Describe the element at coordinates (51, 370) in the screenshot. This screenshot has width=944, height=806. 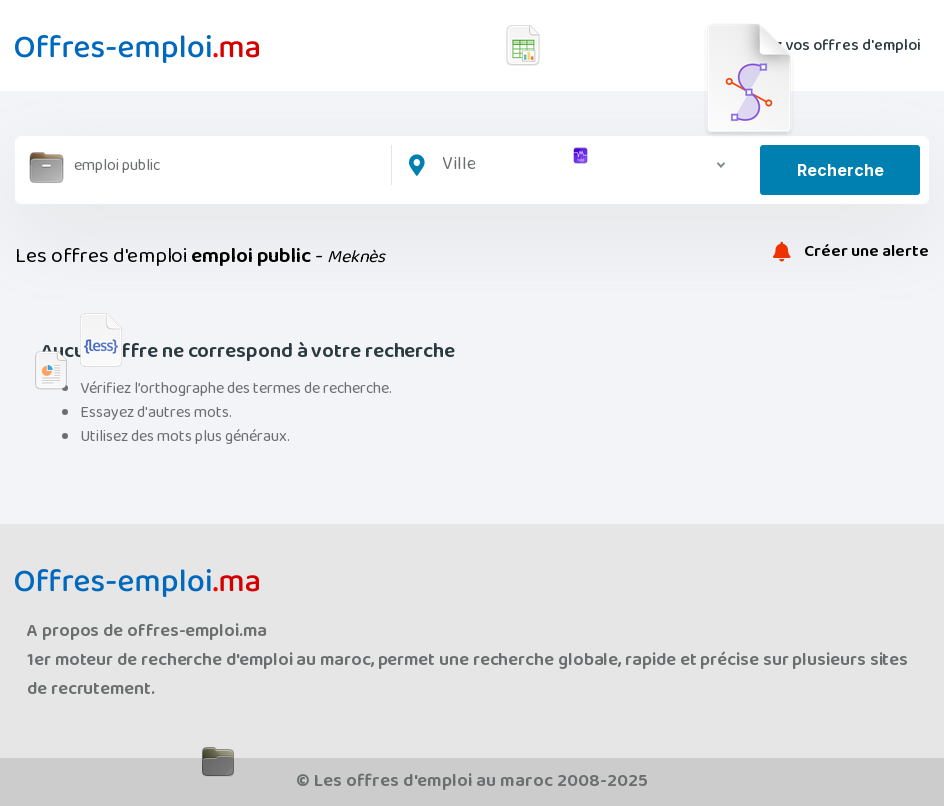
I see `open a presentation file` at that location.